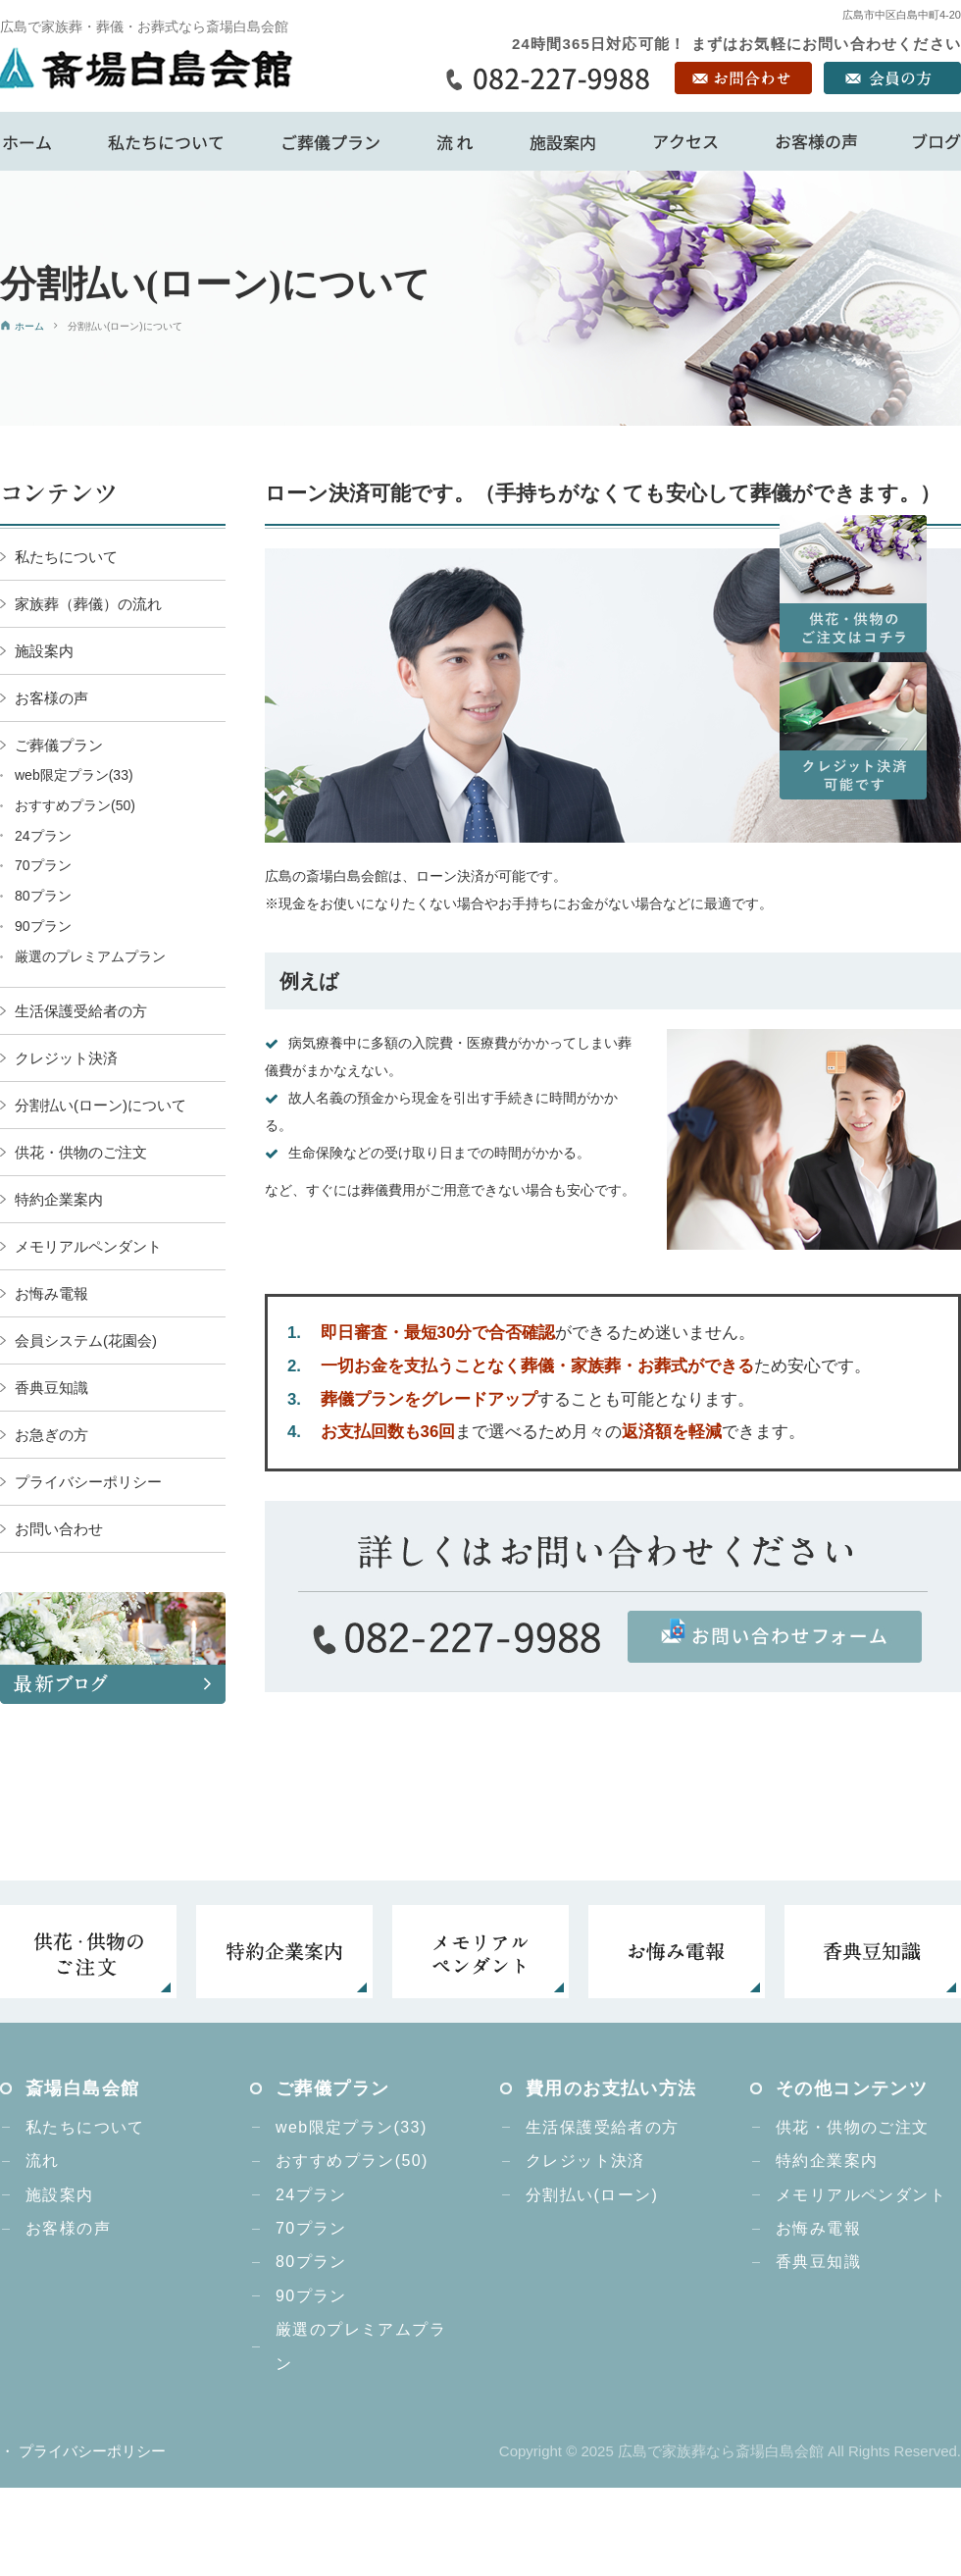 The height and width of the screenshot is (2576, 961). I want to click on a package or archive file type, so click(836, 1062).